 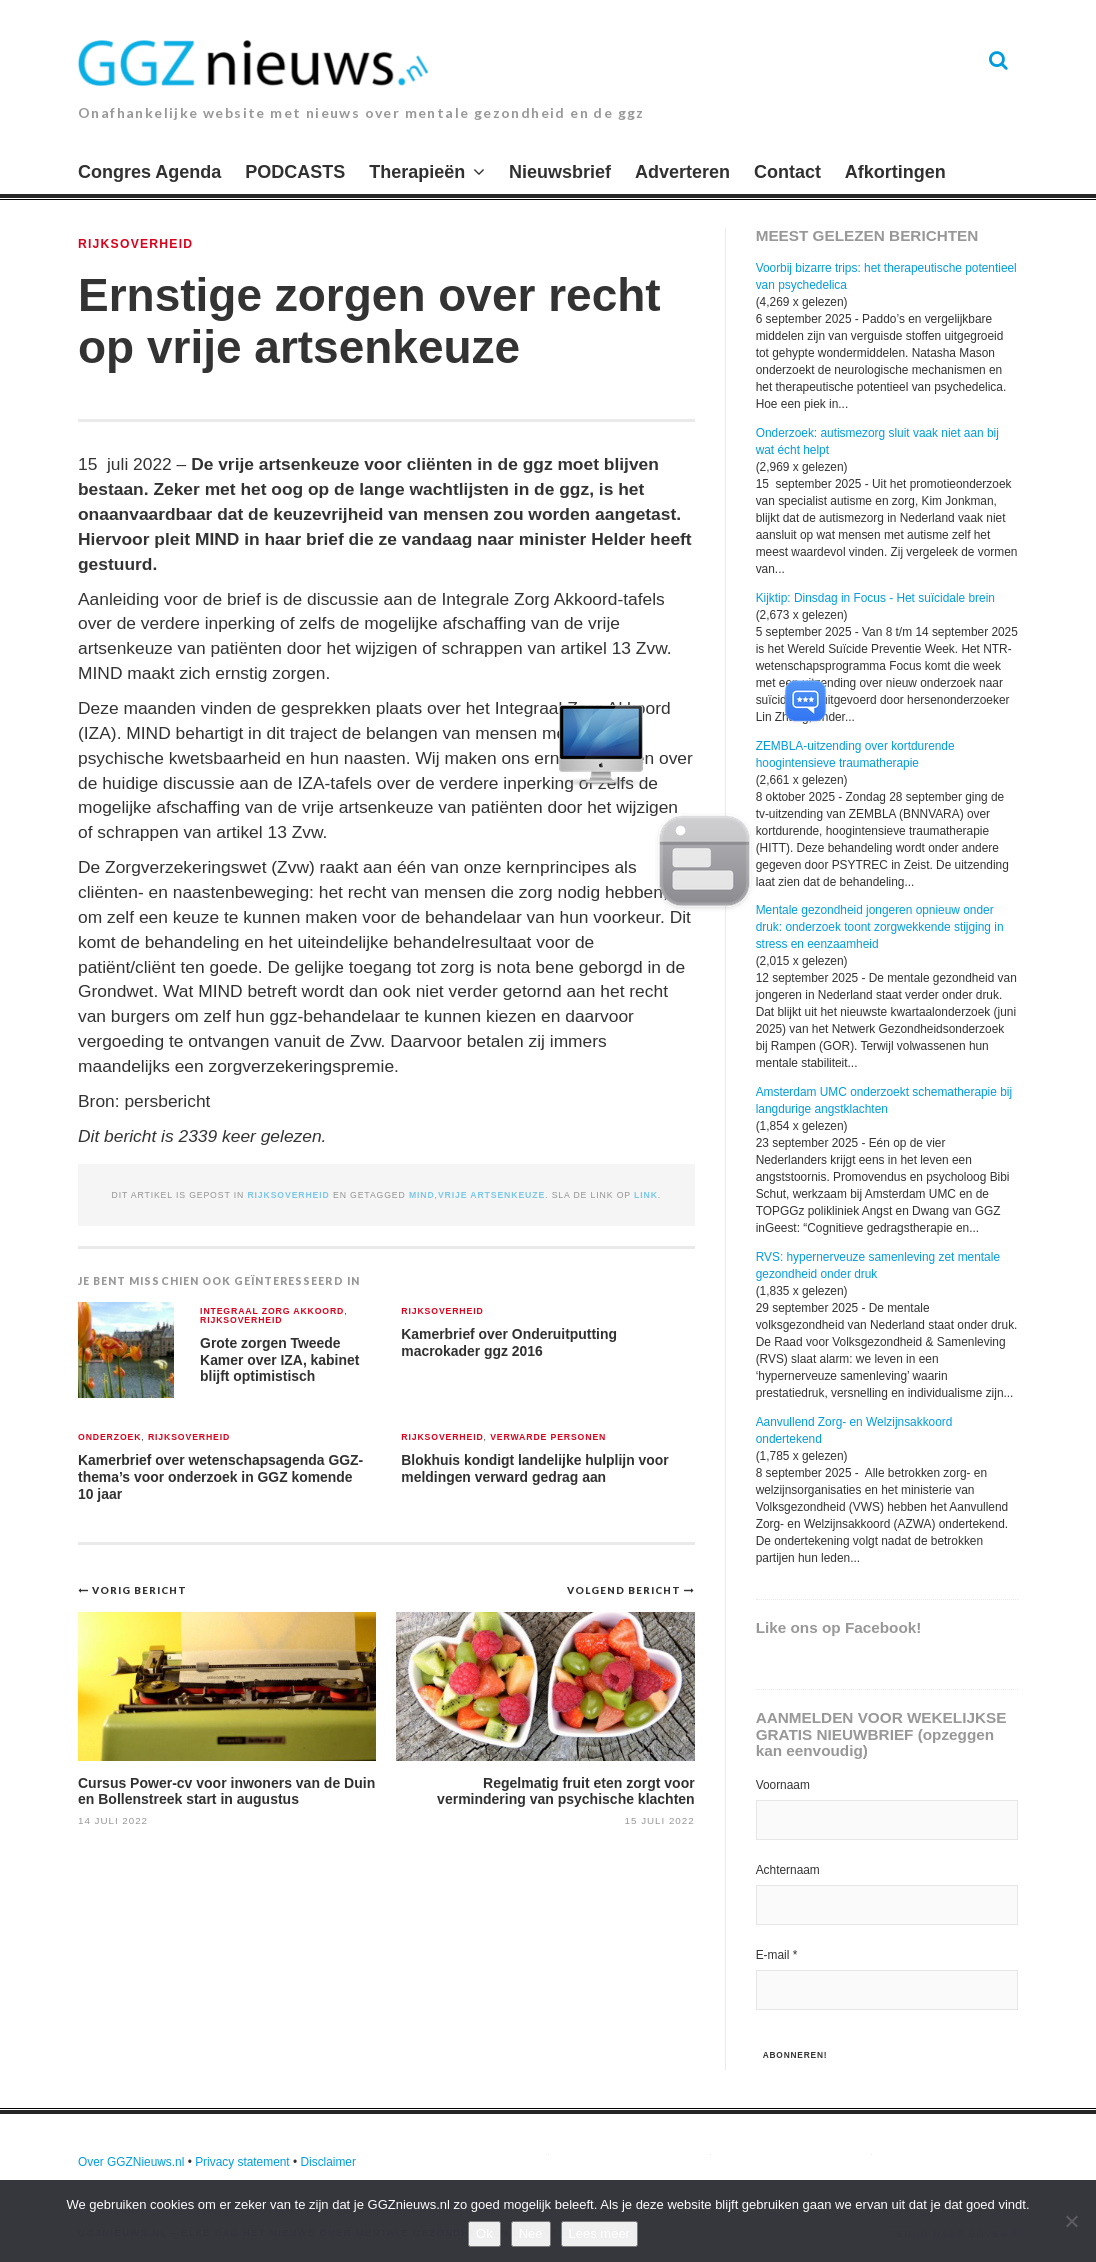 I want to click on represents this mac in system preferences or network settings, so click(x=601, y=735).